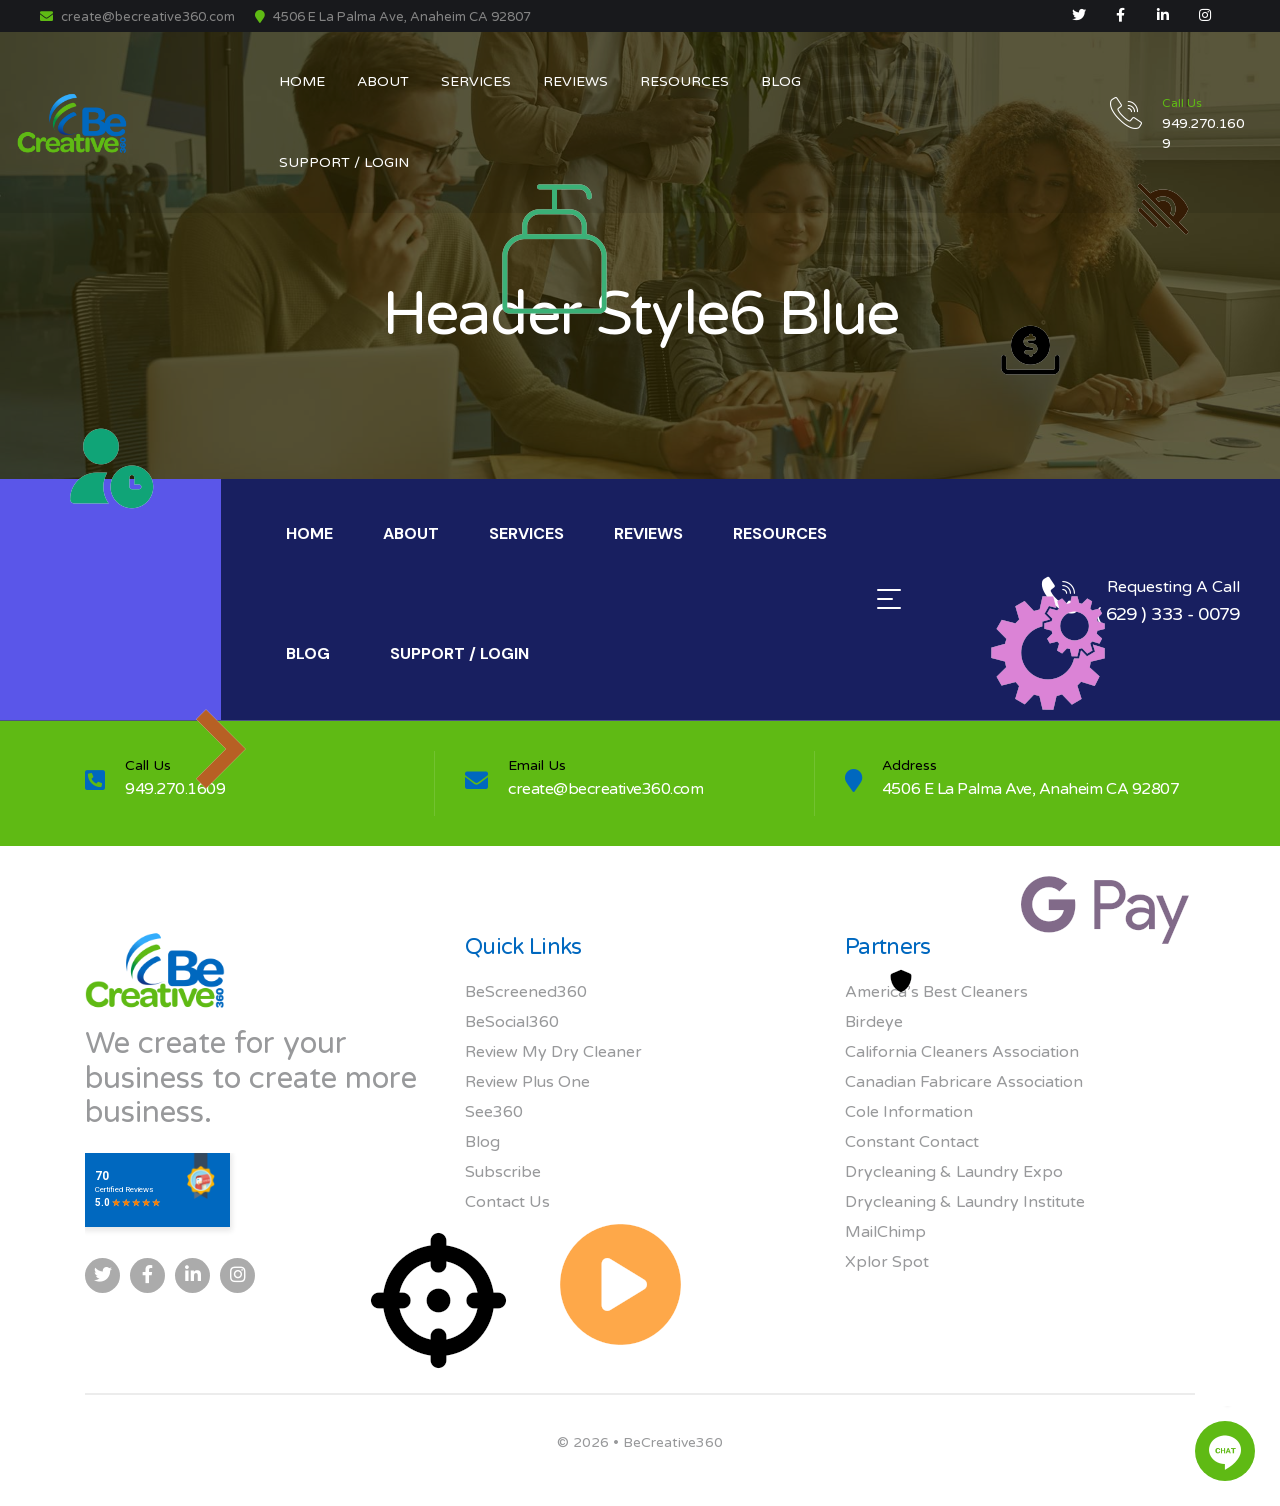 The image size is (1280, 1506). Describe the element at coordinates (1163, 209) in the screenshot. I see `indicates low vision or visual impairment accessibility mode` at that location.